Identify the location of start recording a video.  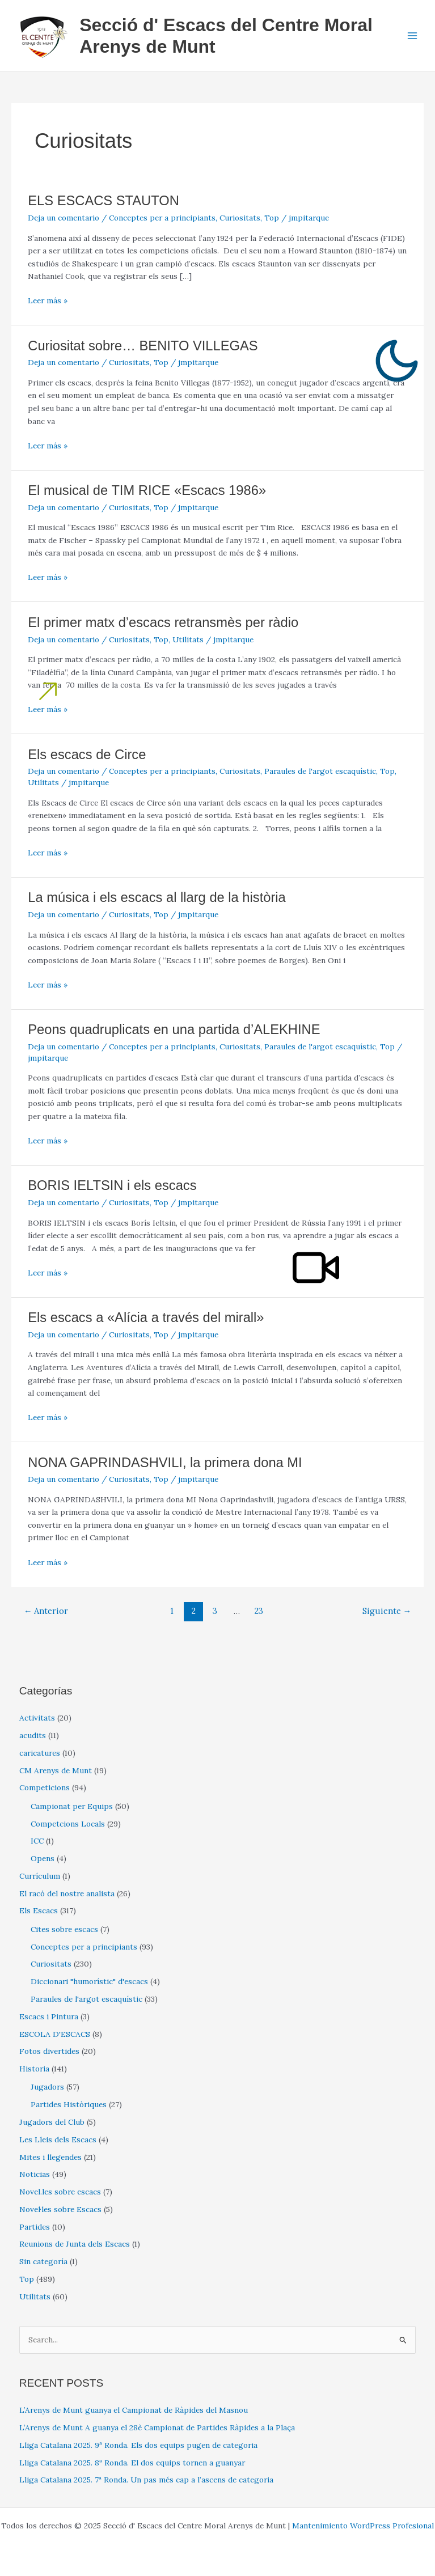
(316, 1268).